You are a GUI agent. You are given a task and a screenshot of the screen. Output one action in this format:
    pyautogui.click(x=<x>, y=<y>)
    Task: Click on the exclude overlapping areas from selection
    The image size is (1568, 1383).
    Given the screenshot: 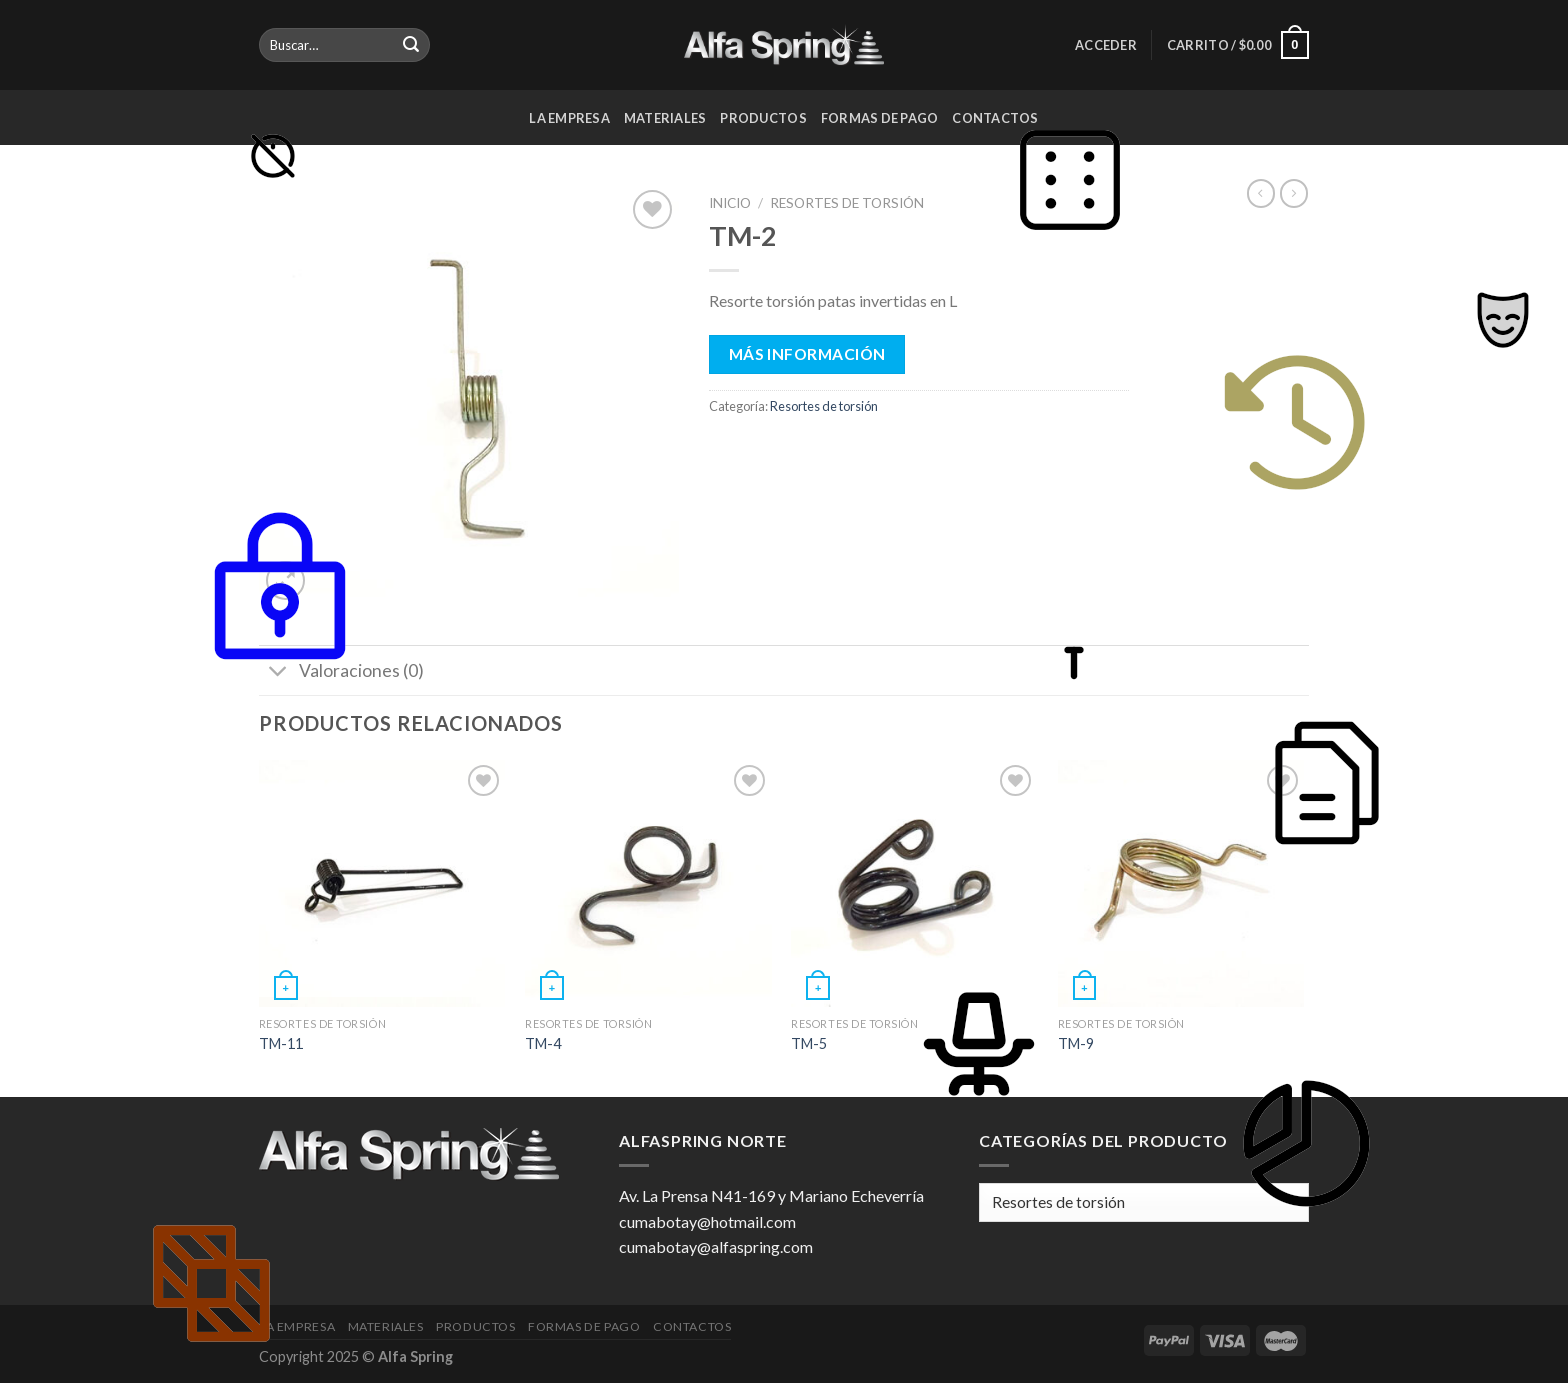 What is the action you would take?
    pyautogui.click(x=211, y=1283)
    